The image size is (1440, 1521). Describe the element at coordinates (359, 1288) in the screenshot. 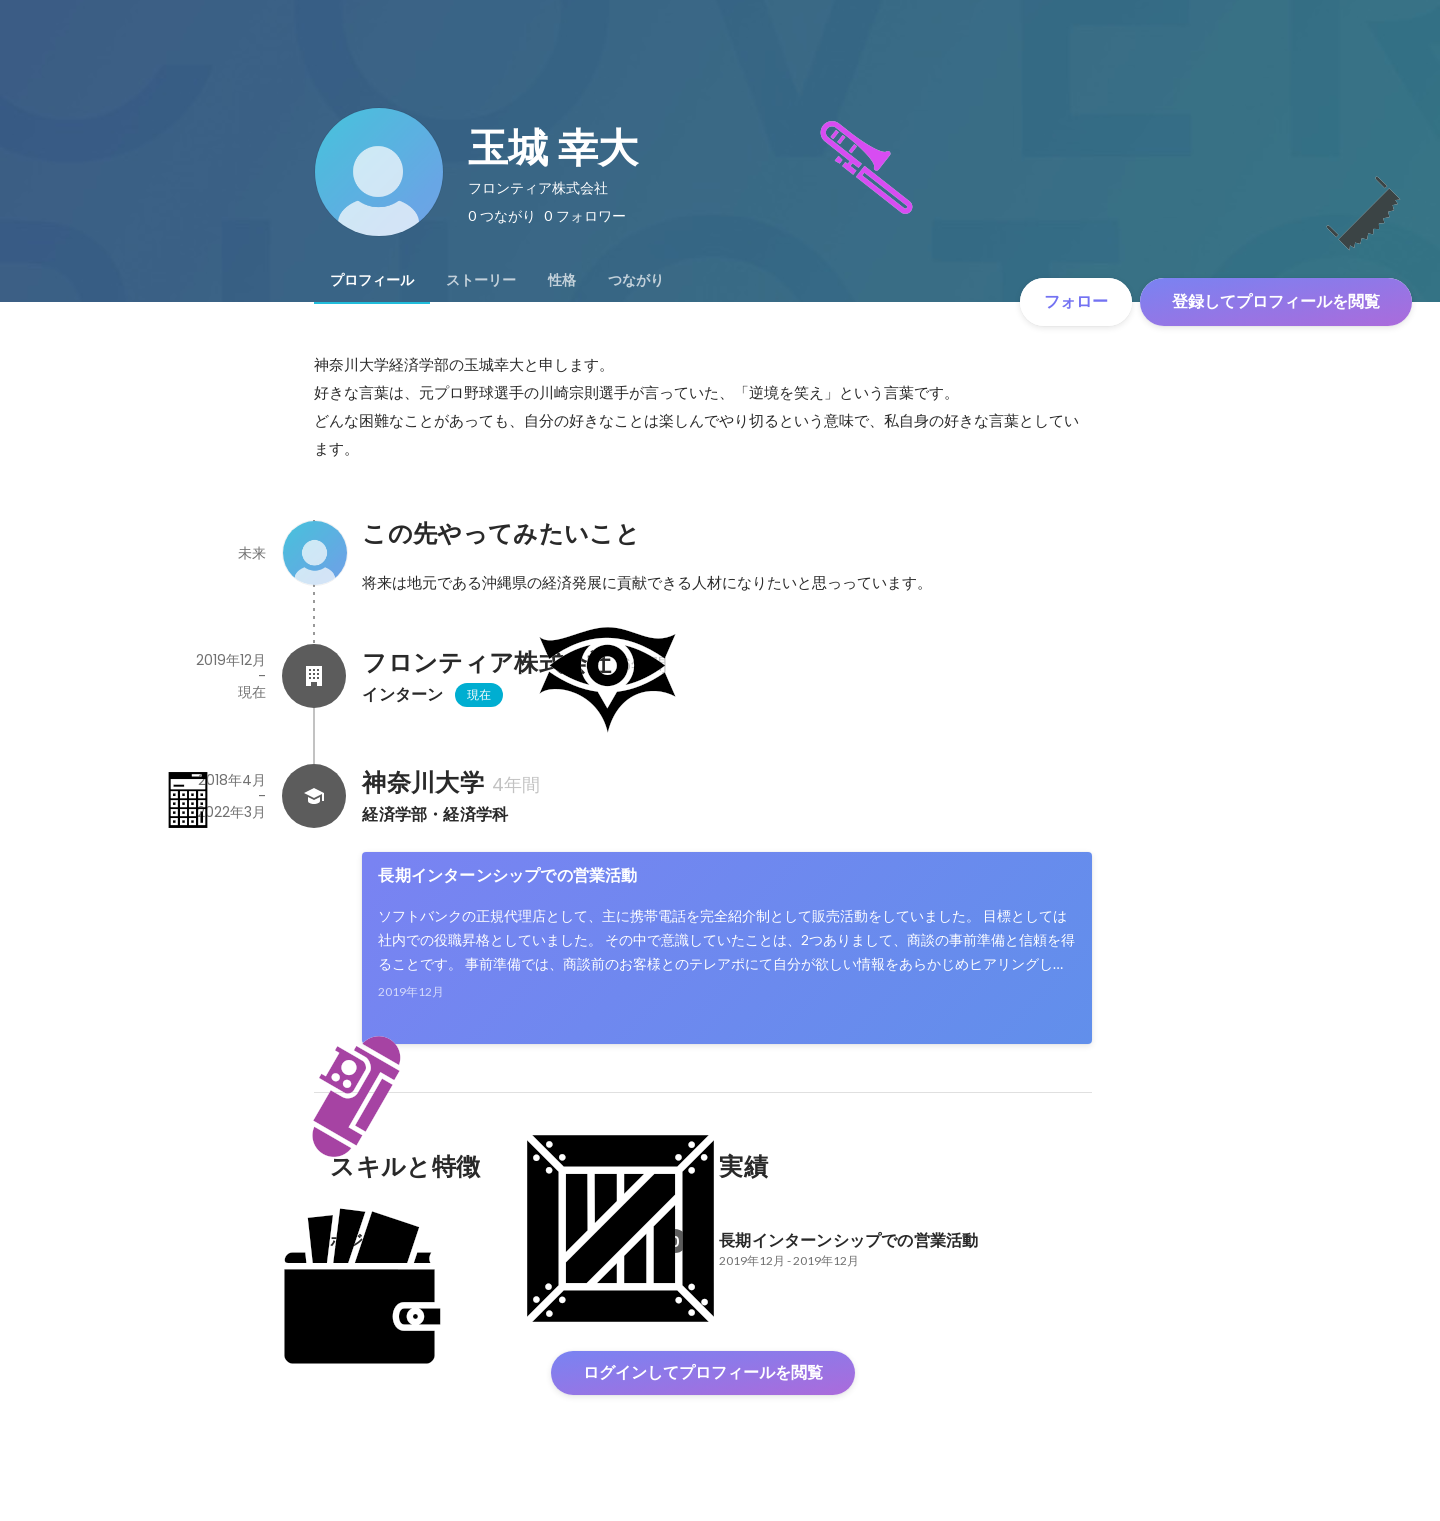

I see `access your wallet or payment methods` at that location.